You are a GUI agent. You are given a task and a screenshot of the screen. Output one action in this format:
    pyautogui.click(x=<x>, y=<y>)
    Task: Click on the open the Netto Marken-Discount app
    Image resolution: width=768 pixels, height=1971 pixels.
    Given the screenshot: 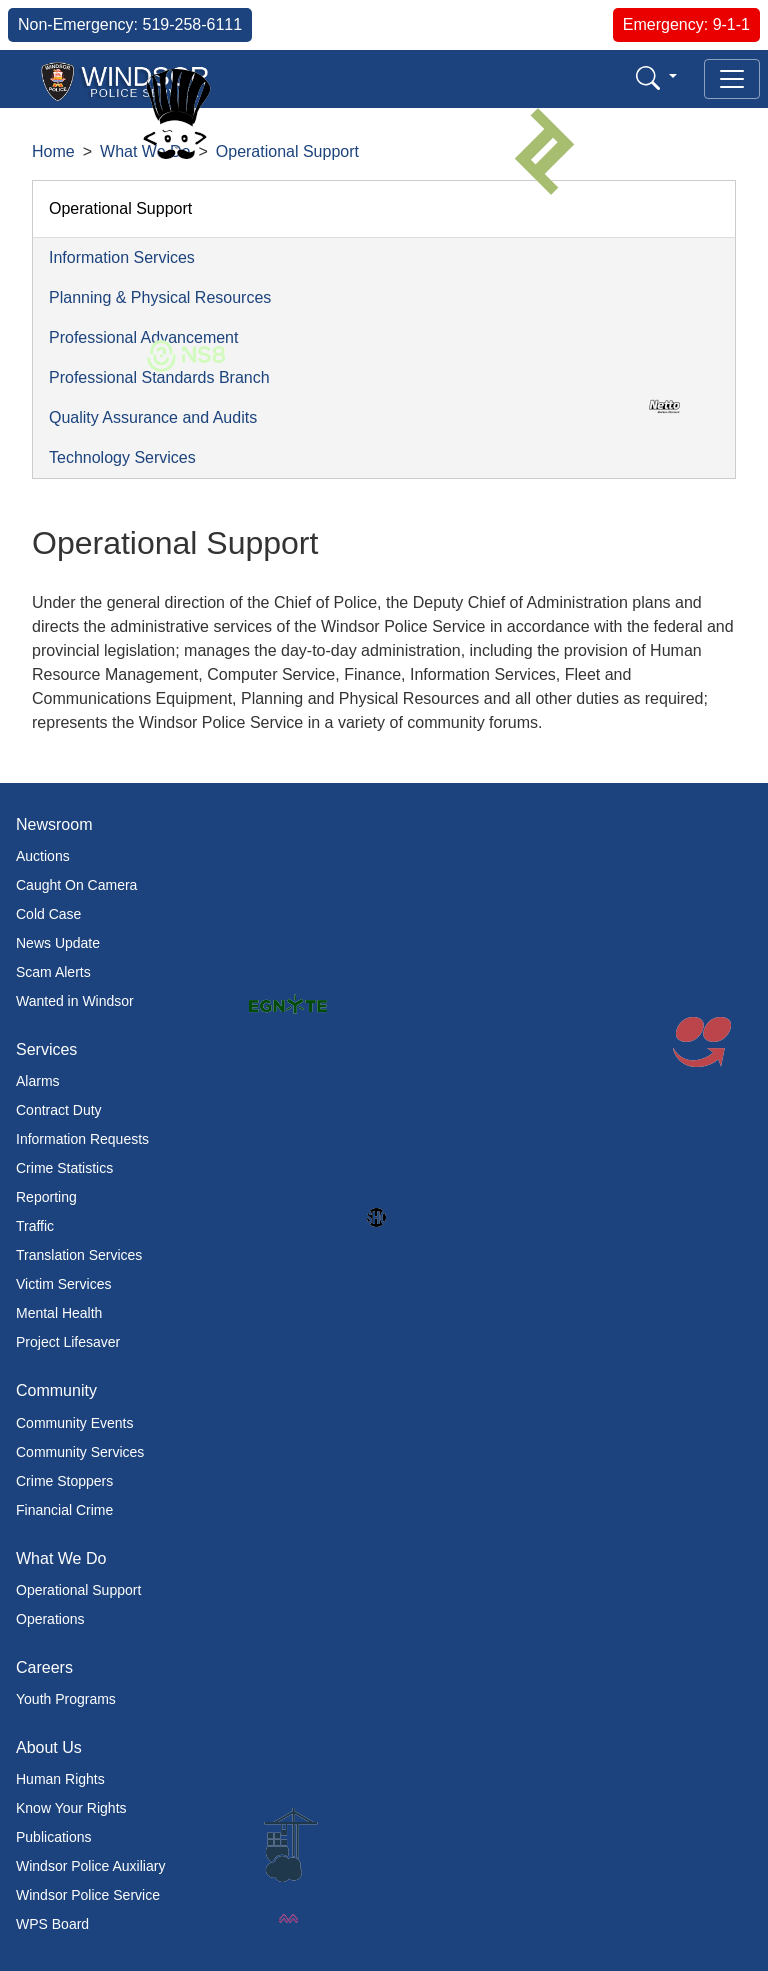 What is the action you would take?
    pyautogui.click(x=664, y=406)
    